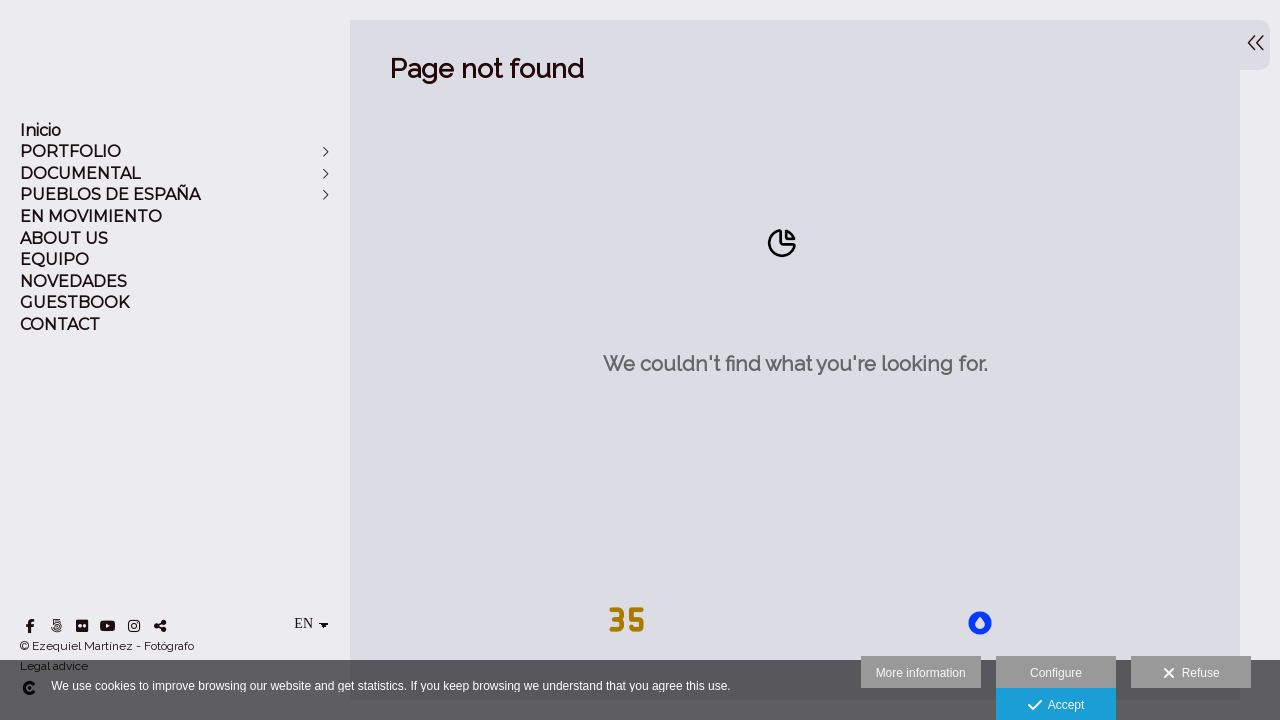  Describe the element at coordinates (626, 619) in the screenshot. I see `indicates item number 35 in a list or sequence` at that location.